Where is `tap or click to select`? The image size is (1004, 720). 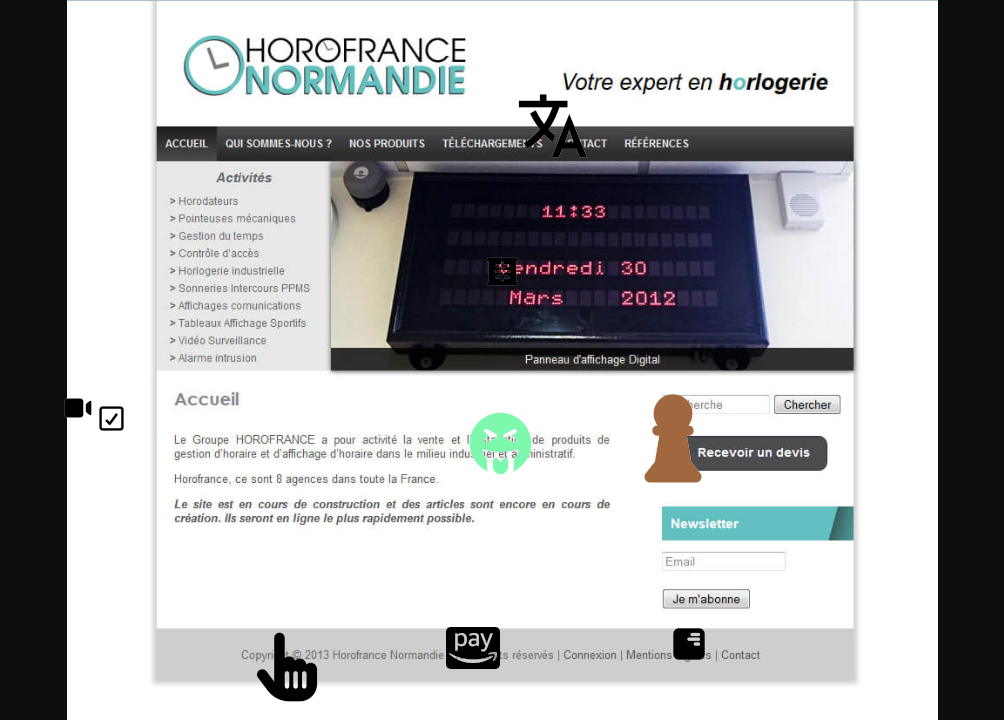
tap or click to select is located at coordinates (287, 667).